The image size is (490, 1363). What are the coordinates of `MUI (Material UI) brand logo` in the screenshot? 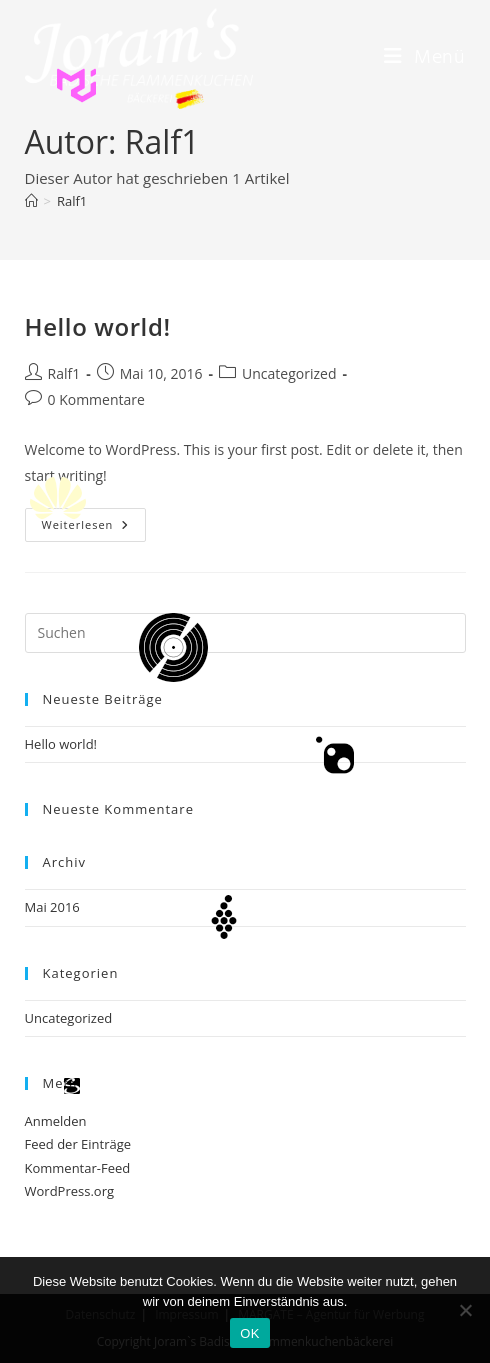 It's located at (76, 85).